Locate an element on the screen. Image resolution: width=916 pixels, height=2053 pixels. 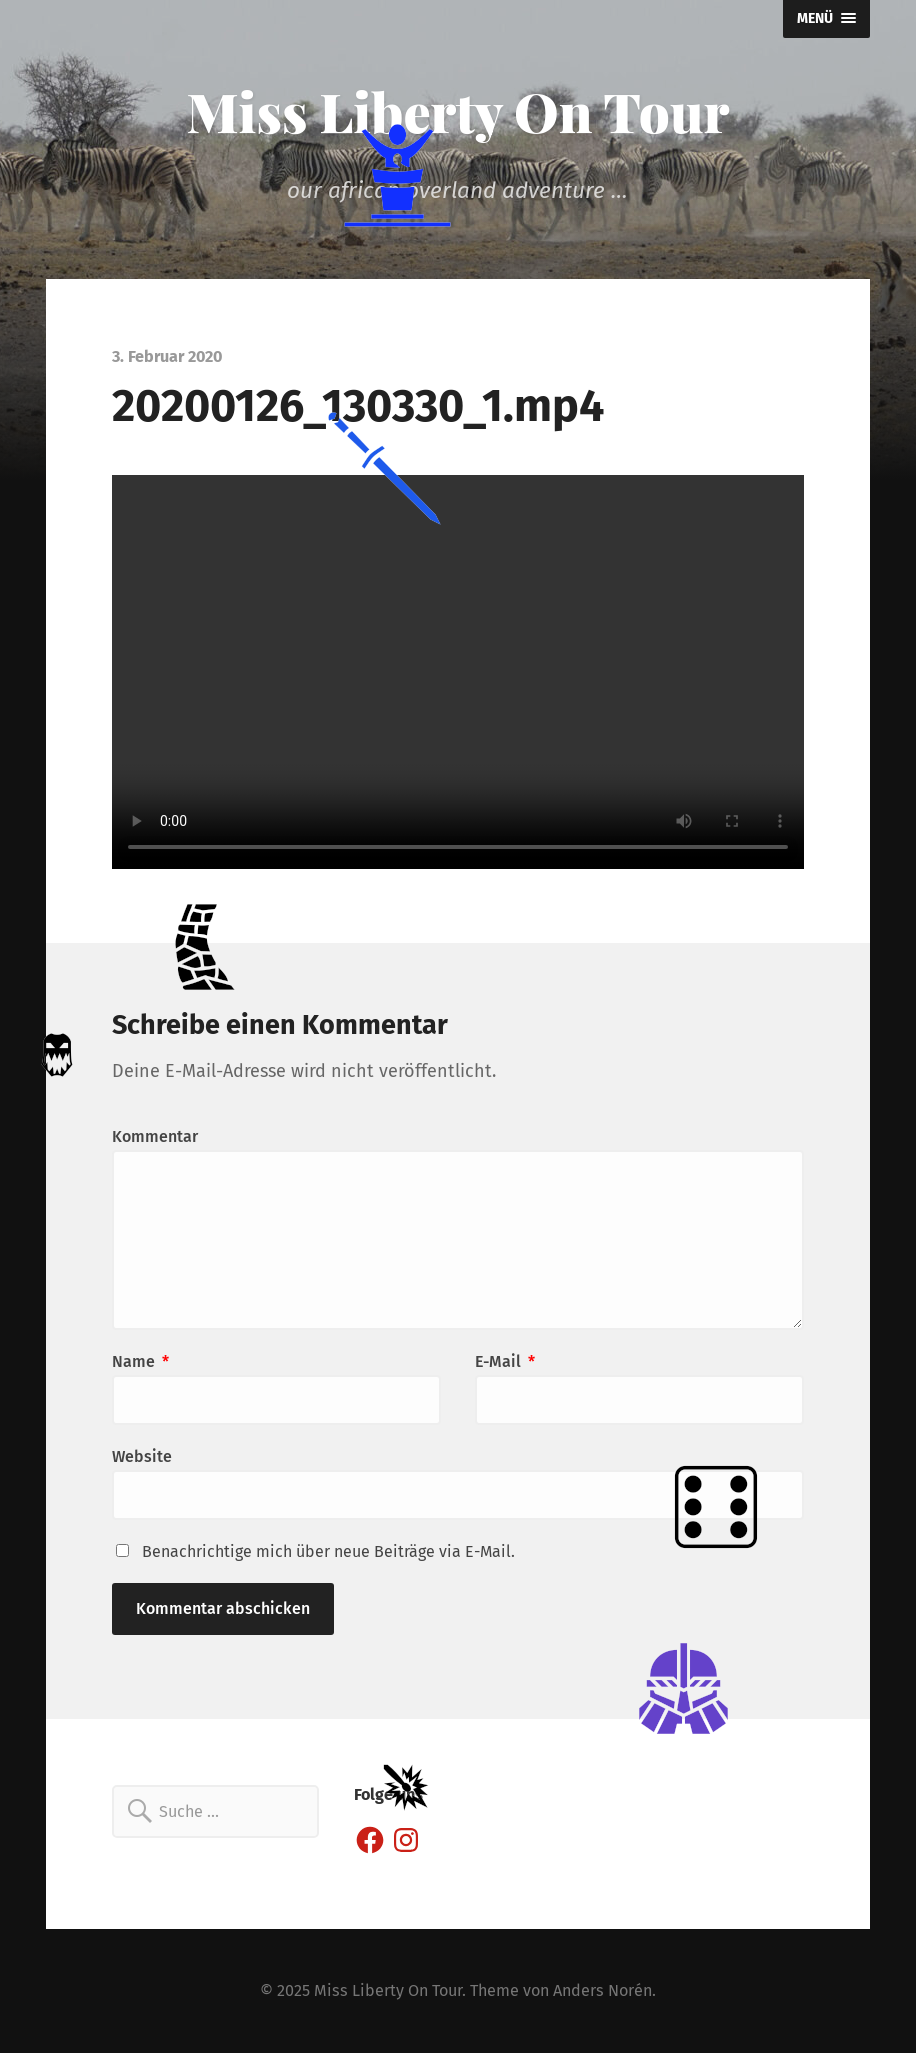
access public speaking or presentation mode is located at coordinates (397, 173).